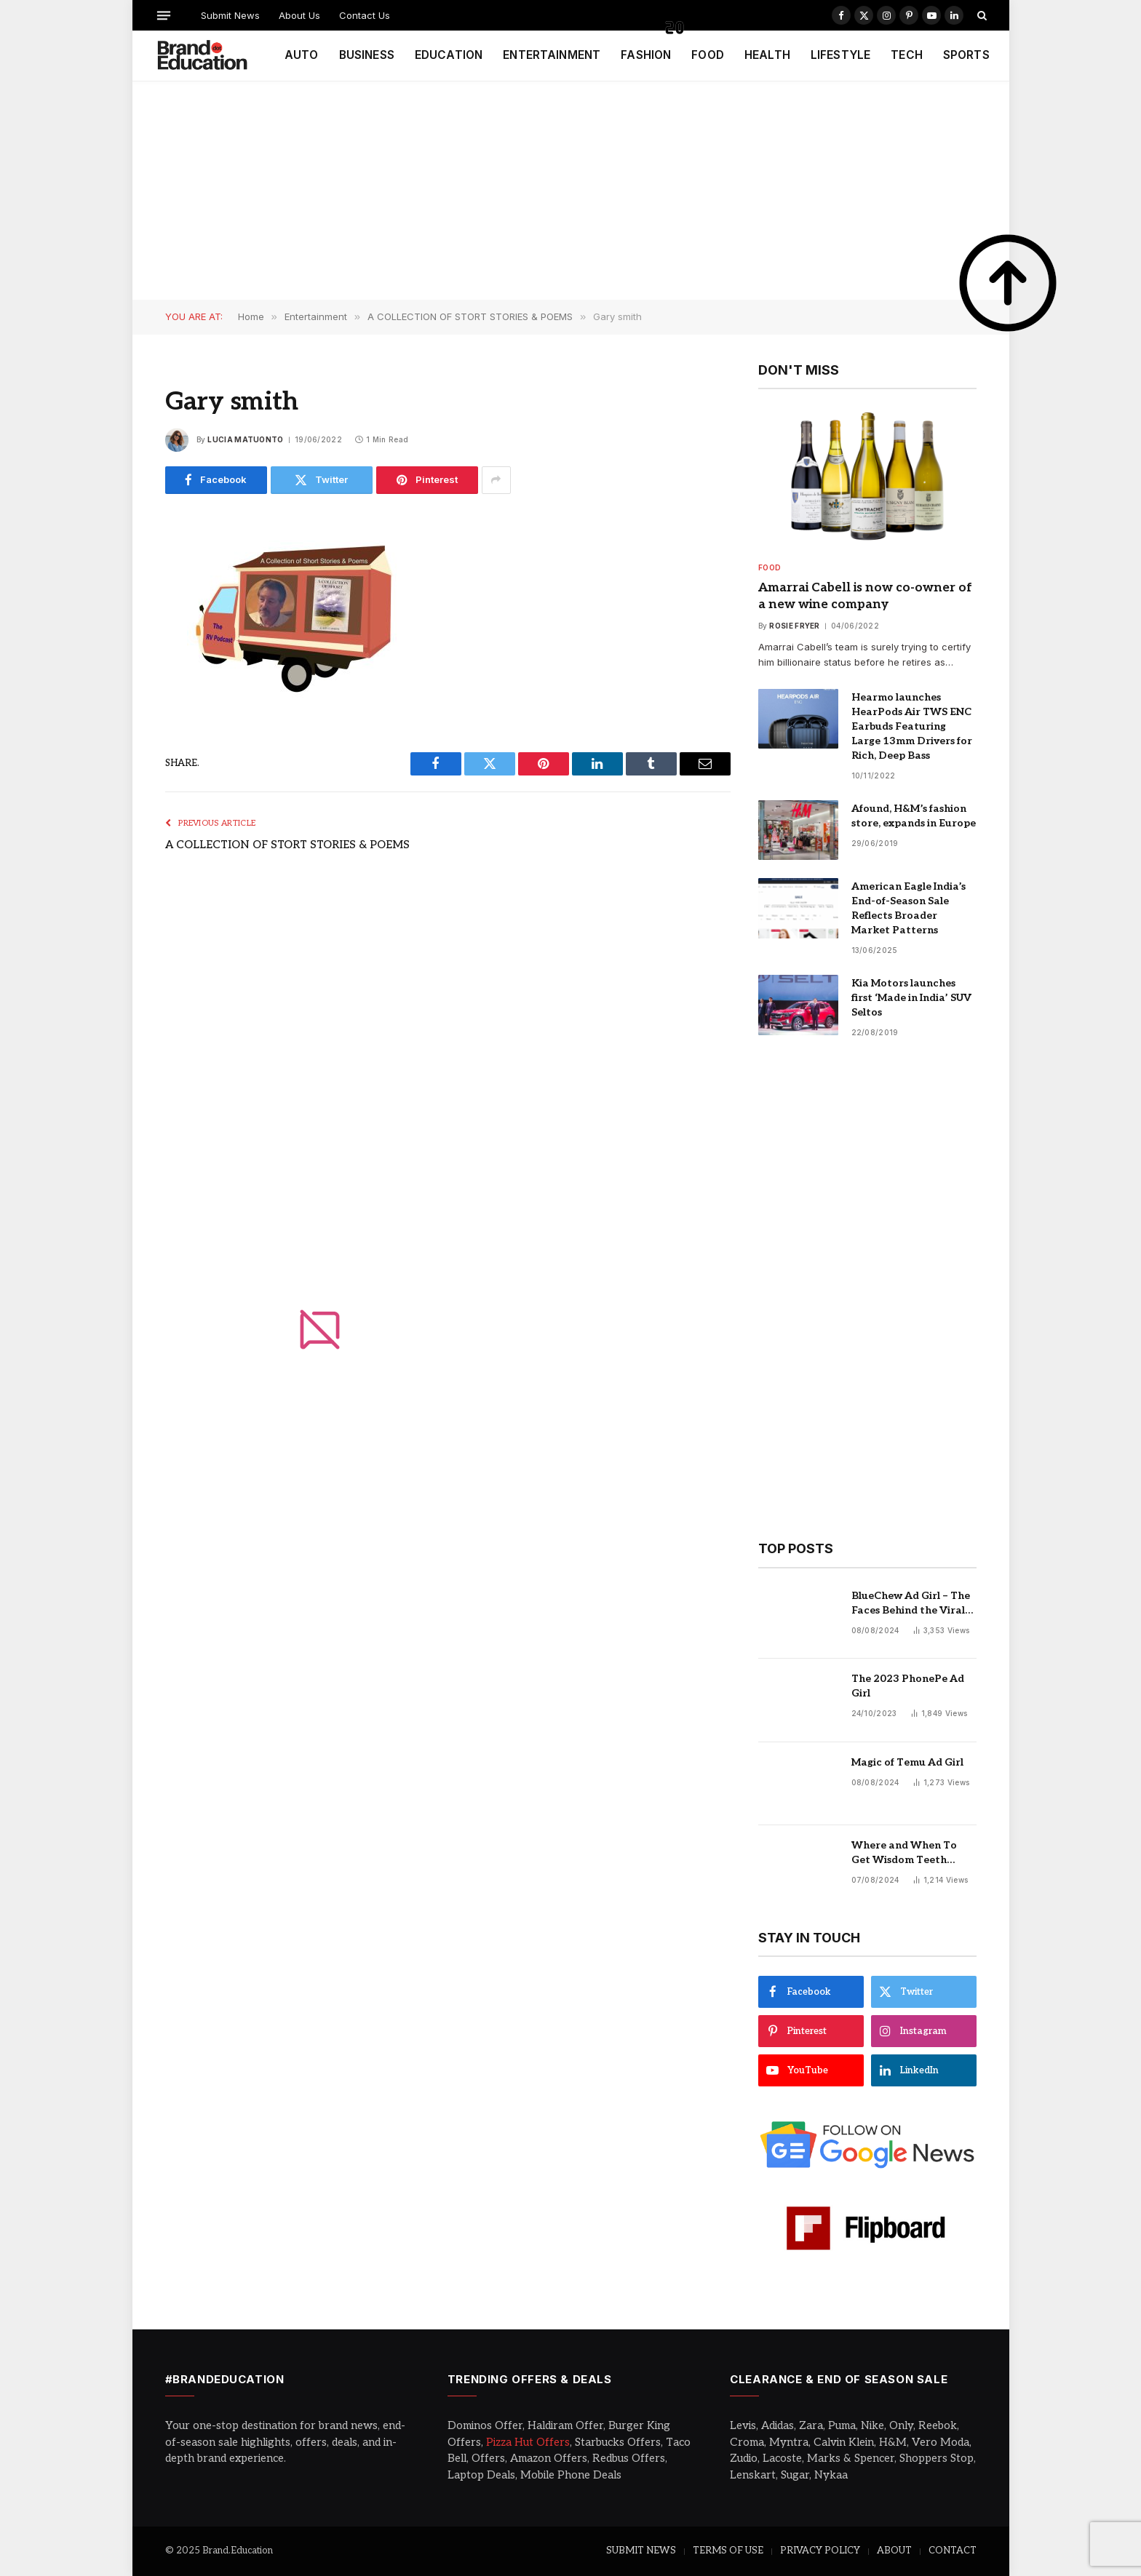  Describe the element at coordinates (319, 1329) in the screenshot. I see `mute or disable chat notifications` at that location.